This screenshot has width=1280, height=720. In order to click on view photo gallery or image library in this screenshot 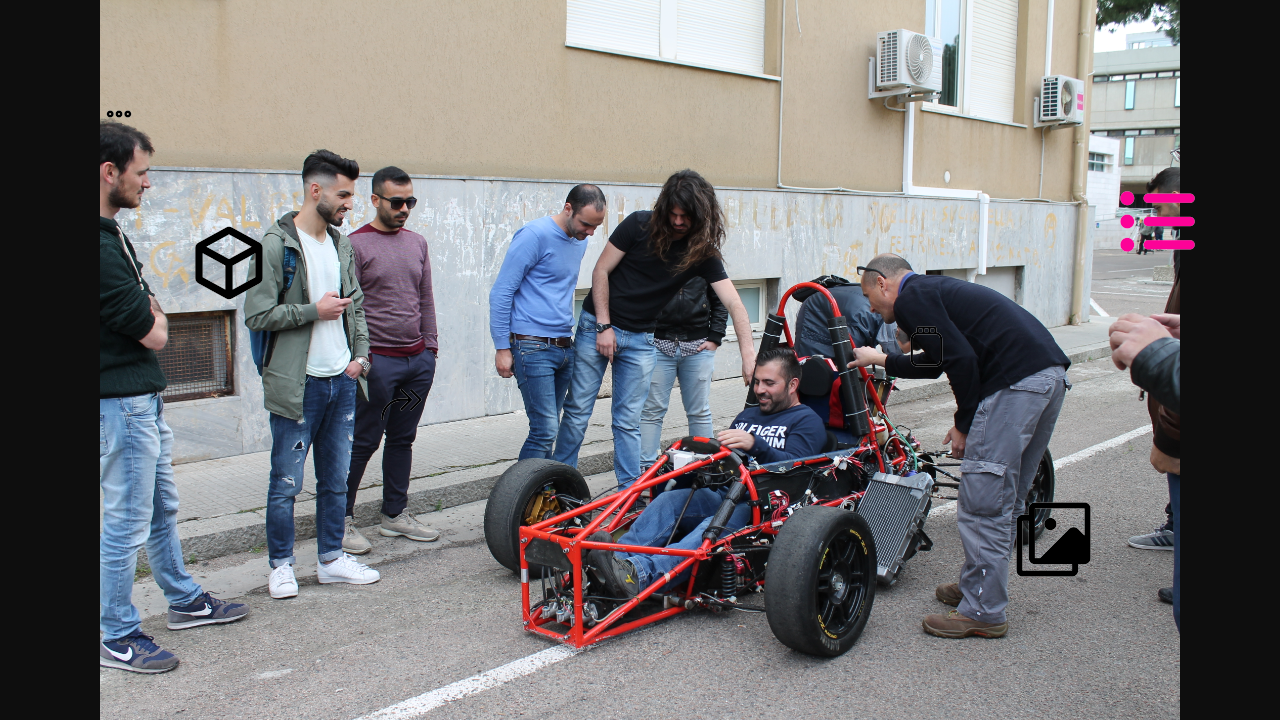, I will do `click(1053, 539)`.